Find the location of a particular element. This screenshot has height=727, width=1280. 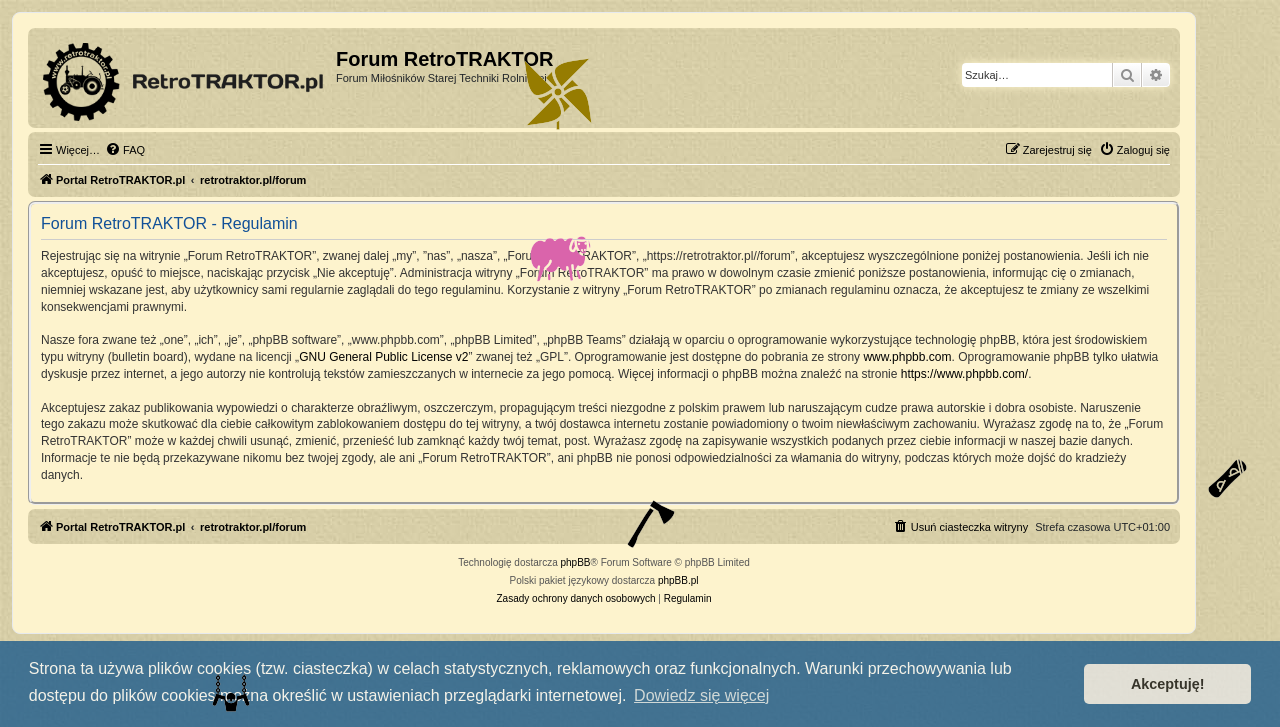

indicates a captured or restrained character status is located at coordinates (231, 693).